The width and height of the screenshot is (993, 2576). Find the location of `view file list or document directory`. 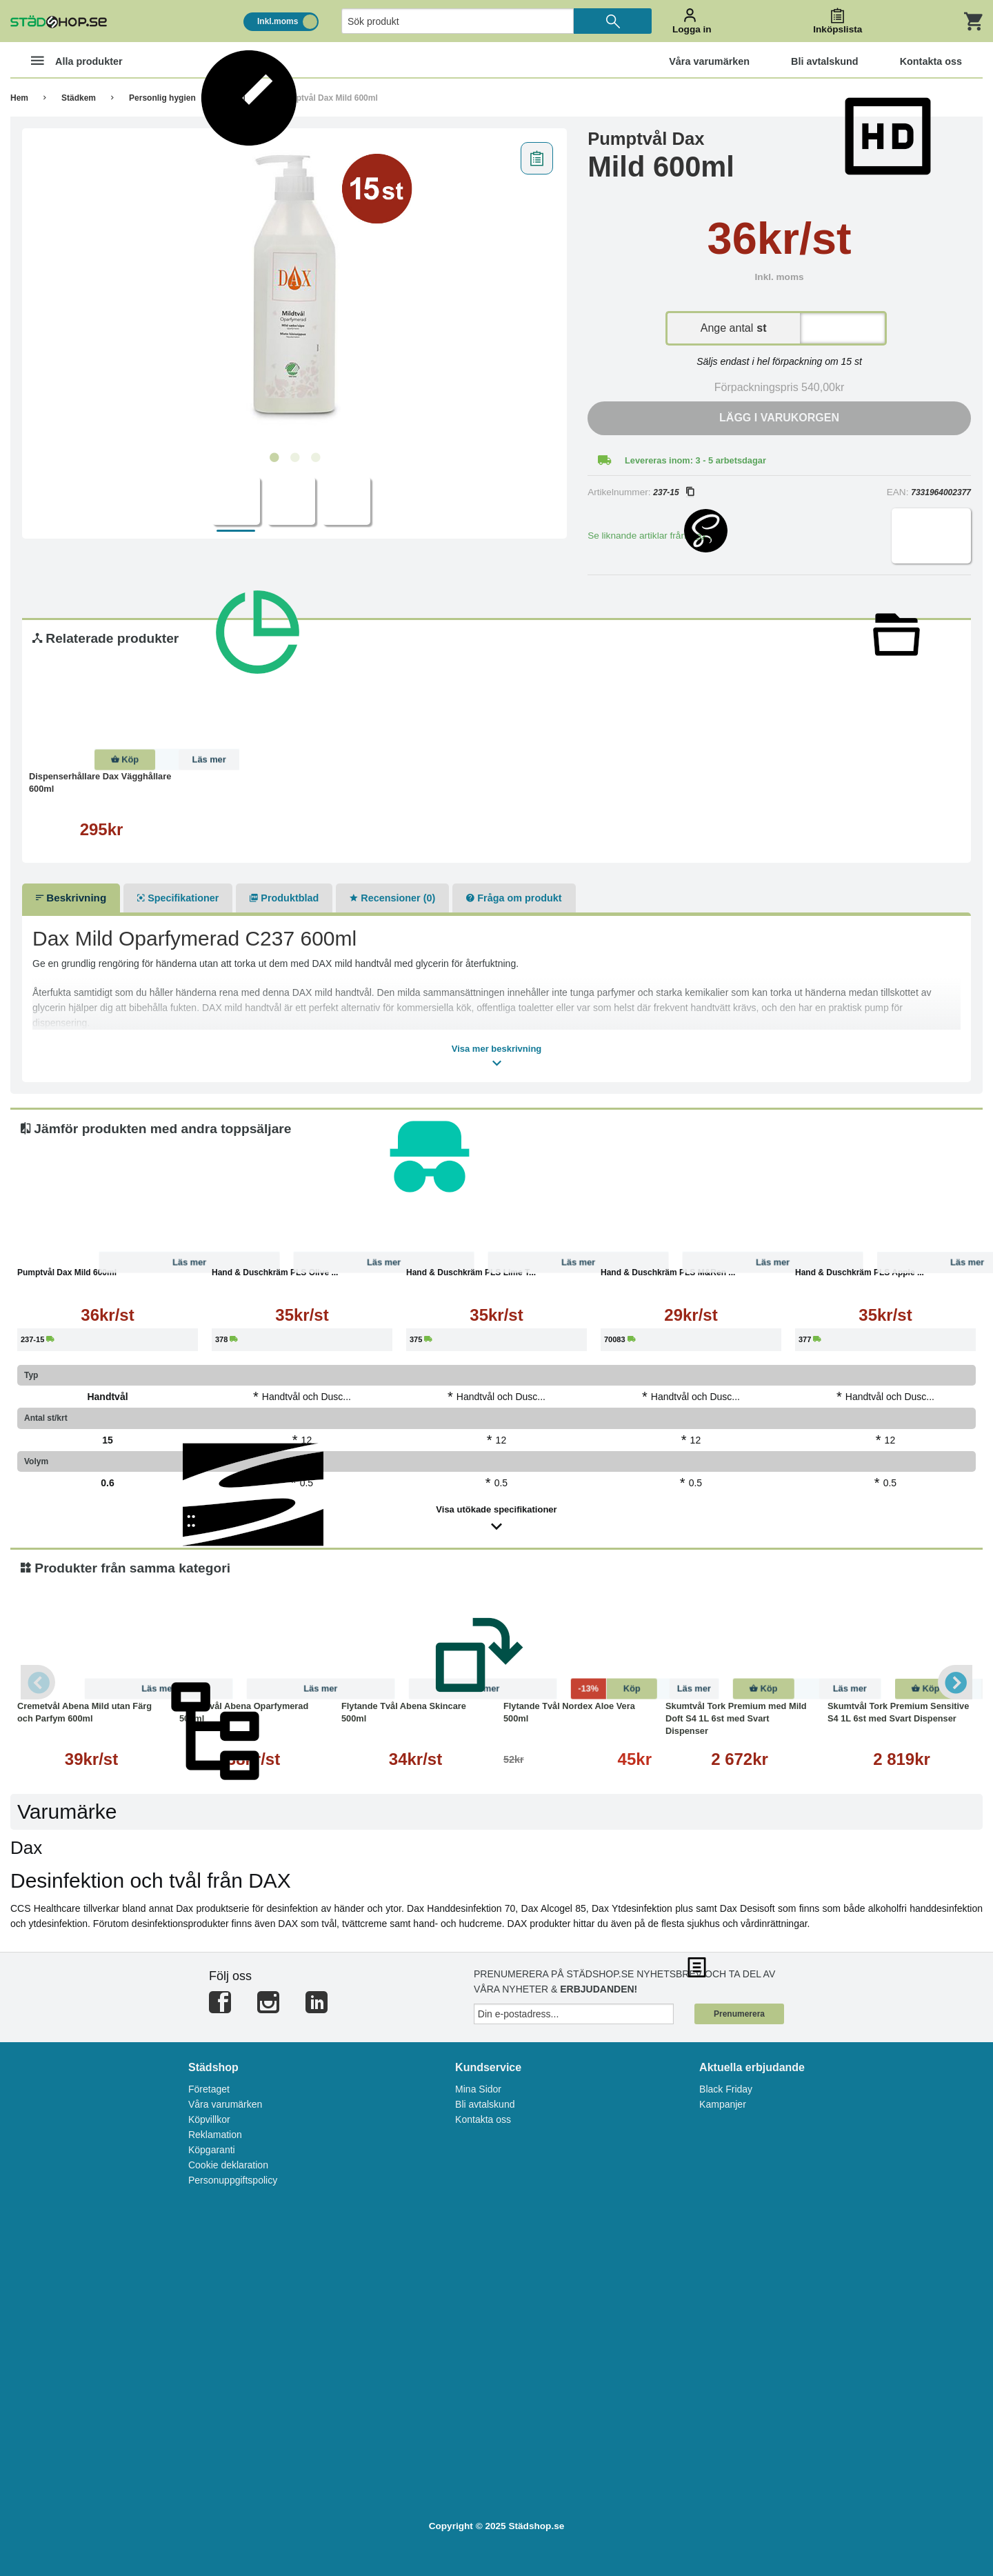

view file list or document directory is located at coordinates (696, 1967).